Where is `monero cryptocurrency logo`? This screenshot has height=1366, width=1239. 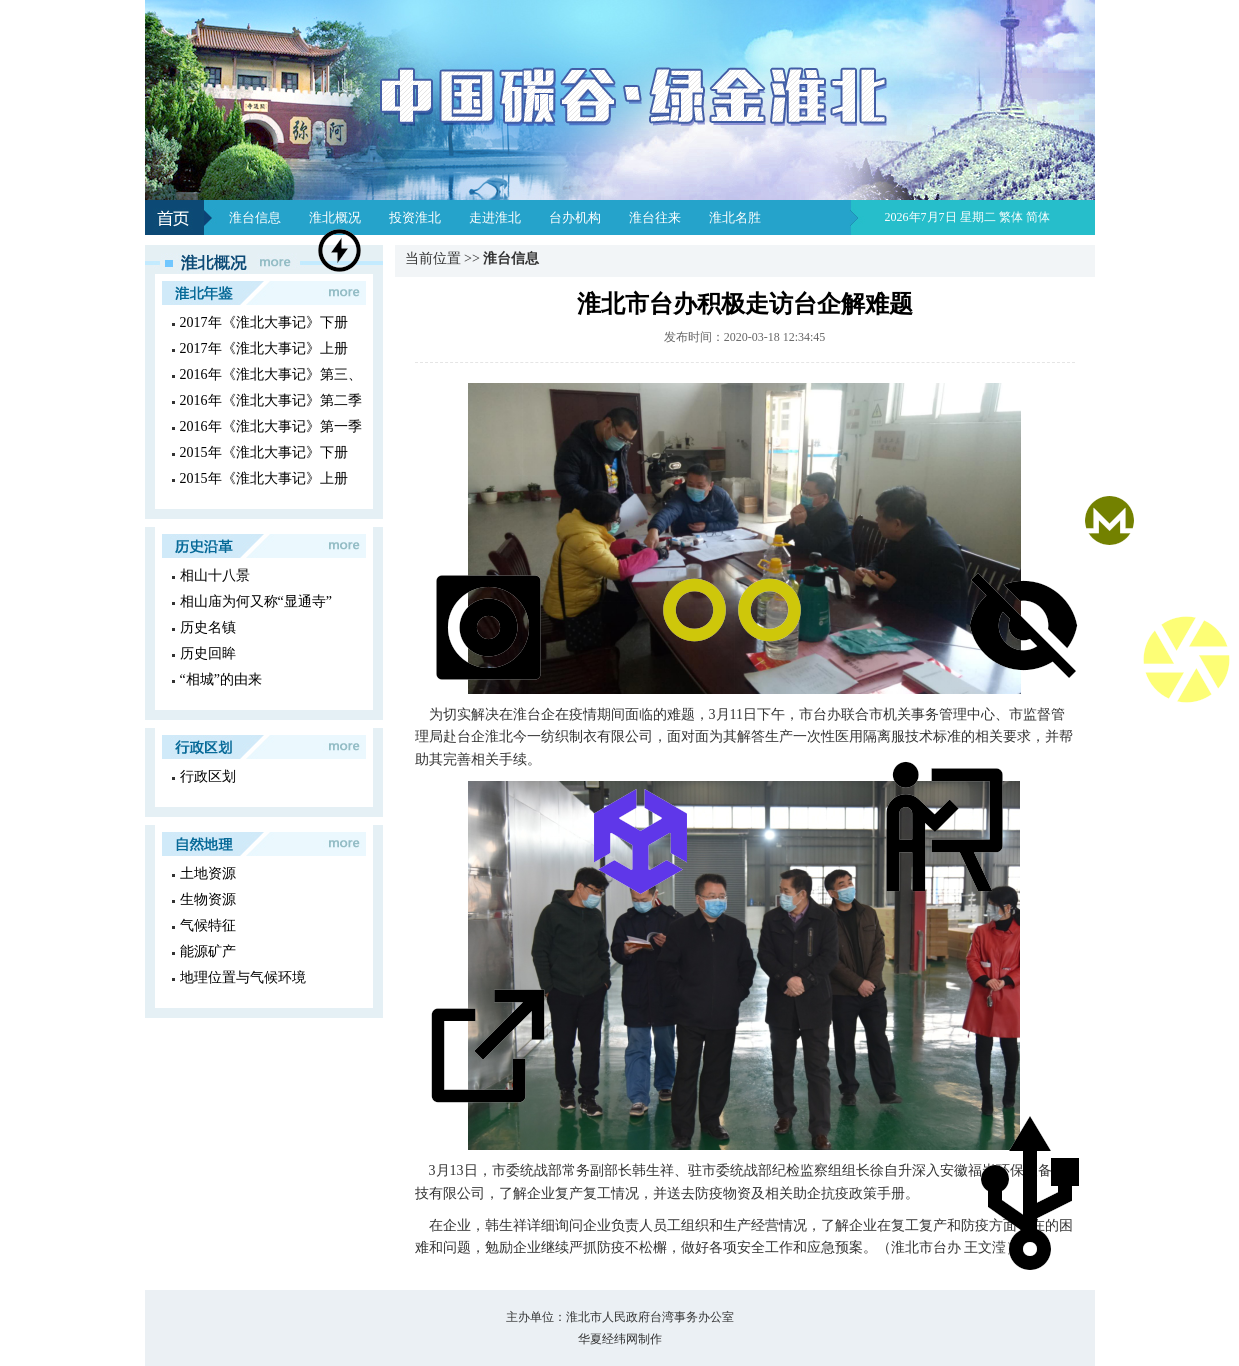 monero cryptocurrency logo is located at coordinates (1109, 520).